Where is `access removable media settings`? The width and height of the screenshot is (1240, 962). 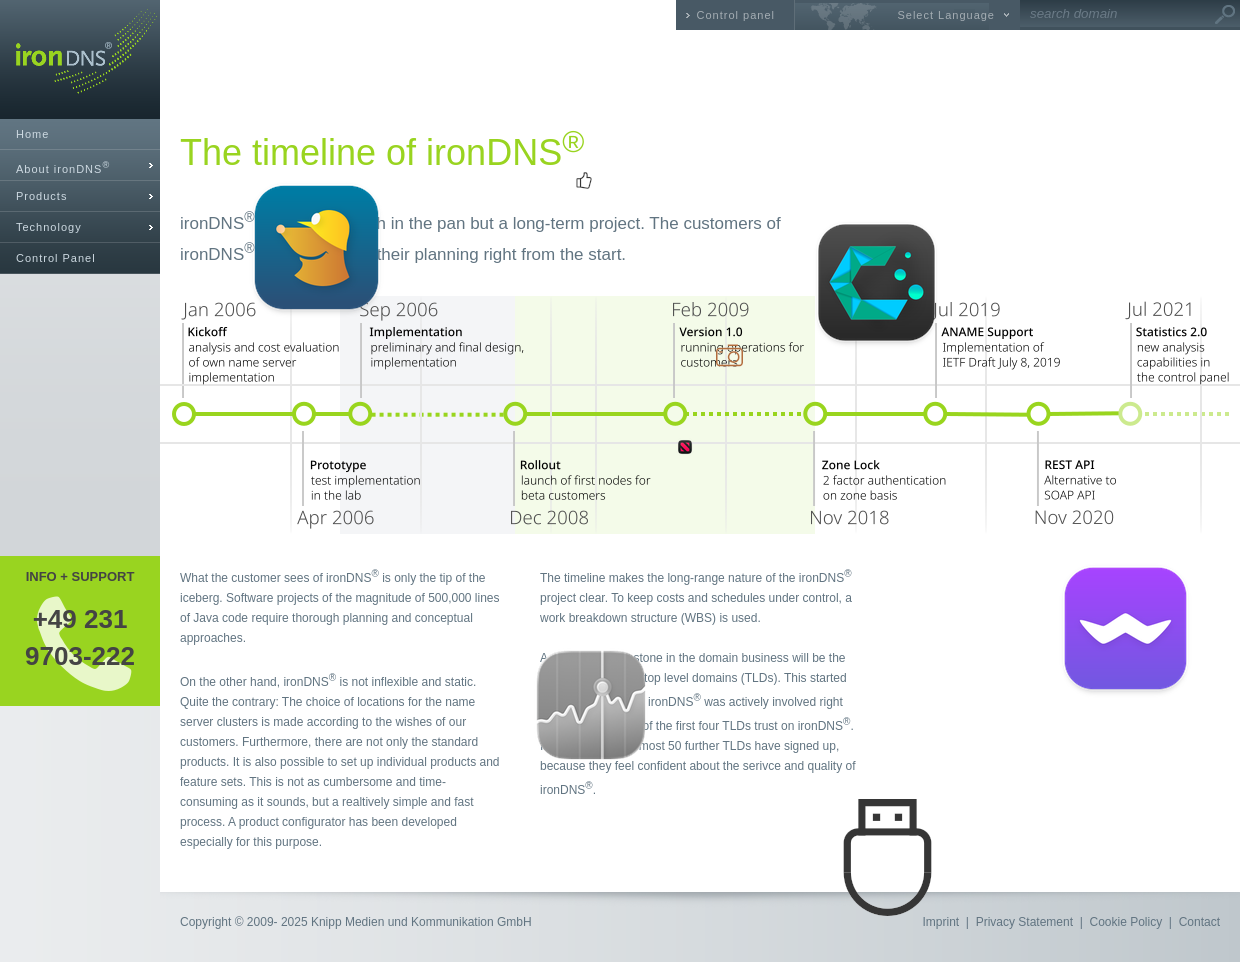 access removable media settings is located at coordinates (887, 857).